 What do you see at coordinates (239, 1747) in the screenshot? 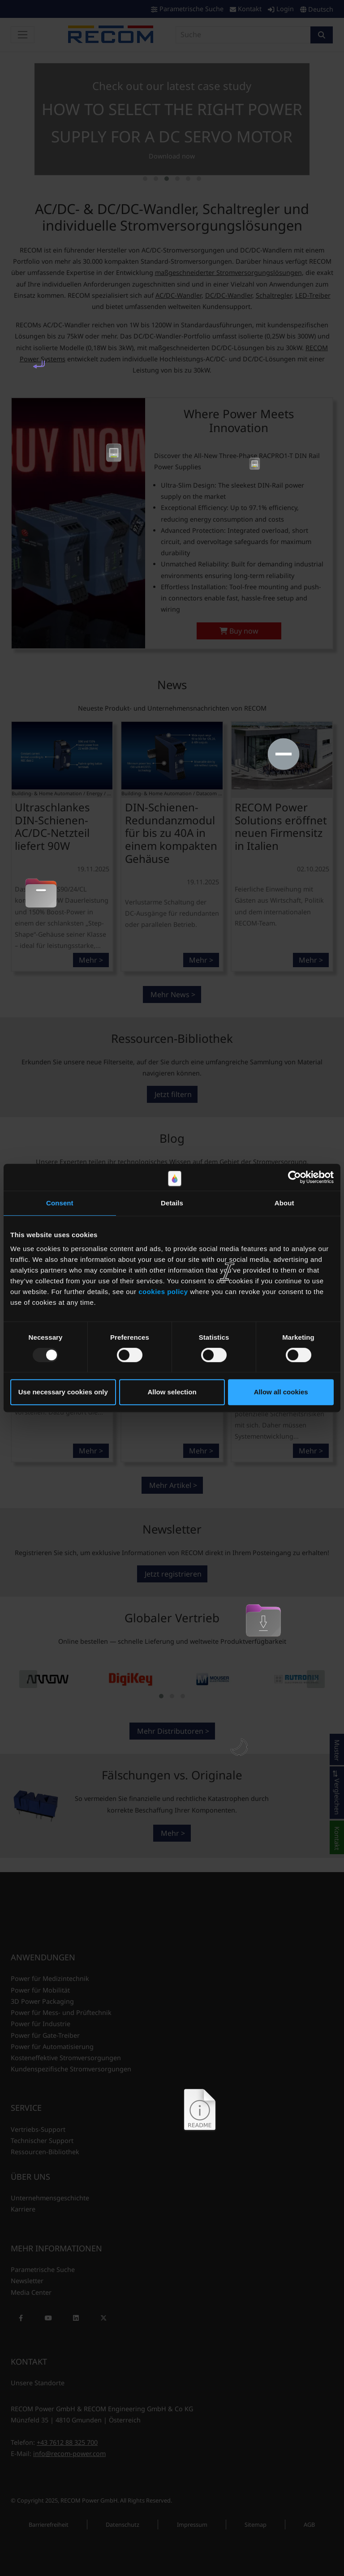
I see `indicates half-width input mode is active in fcitx` at bounding box center [239, 1747].